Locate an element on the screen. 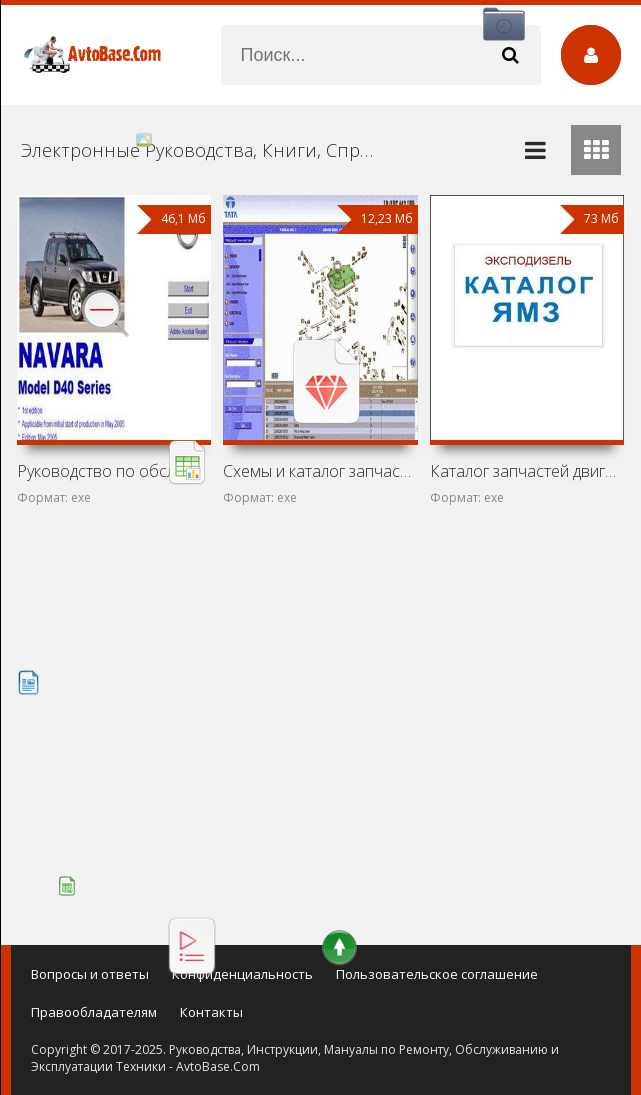 Image resolution: width=641 pixels, height=1095 pixels. ruby programming language source file is located at coordinates (326, 381).